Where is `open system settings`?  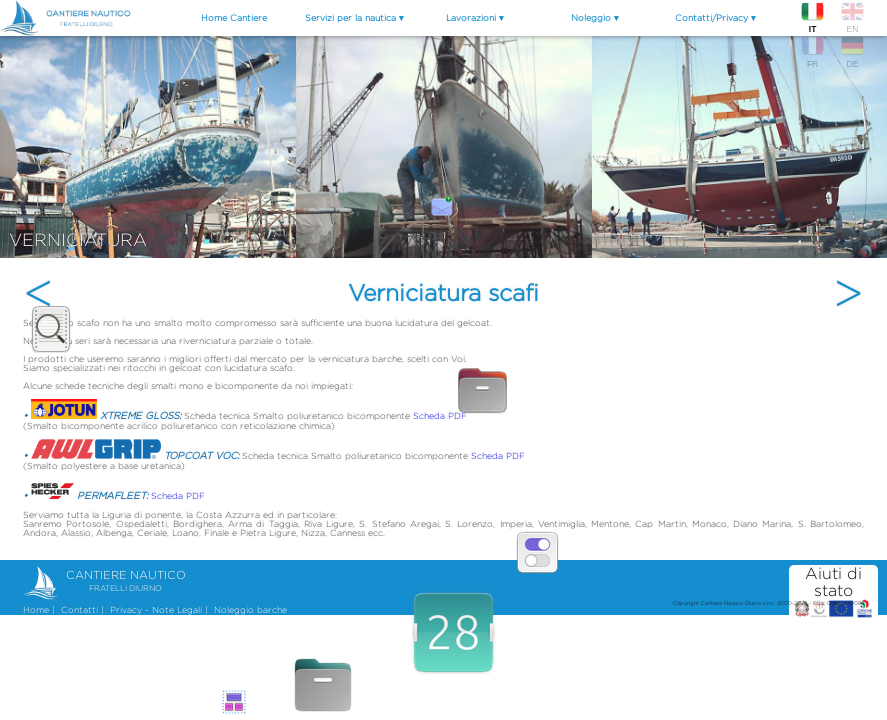 open system settings is located at coordinates (537, 552).